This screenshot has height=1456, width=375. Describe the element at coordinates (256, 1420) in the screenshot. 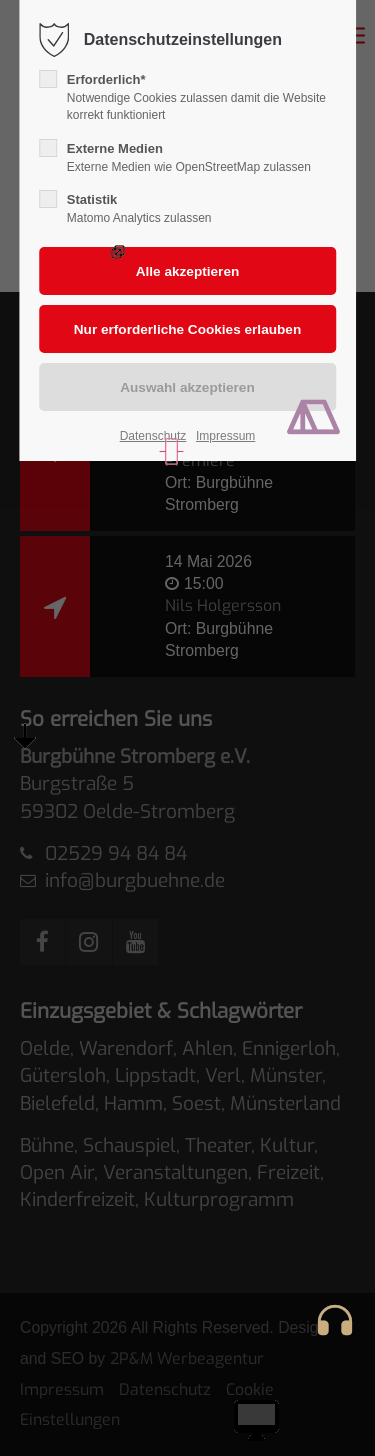

I see `switch to desktop view` at that location.